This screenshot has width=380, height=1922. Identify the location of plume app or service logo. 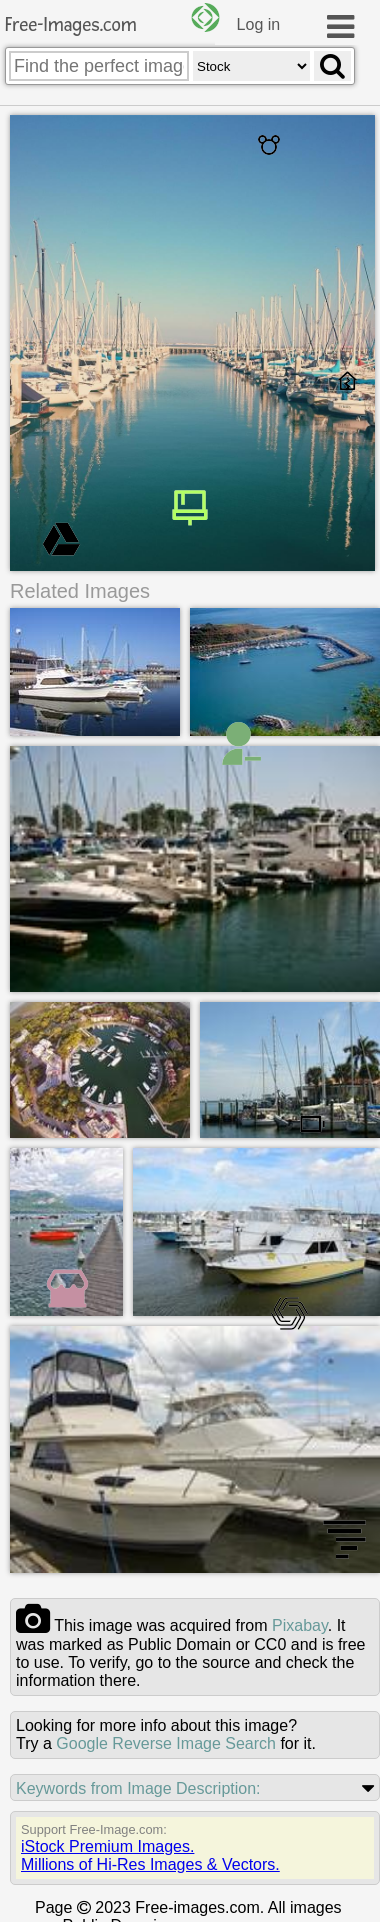
(289, 1313).